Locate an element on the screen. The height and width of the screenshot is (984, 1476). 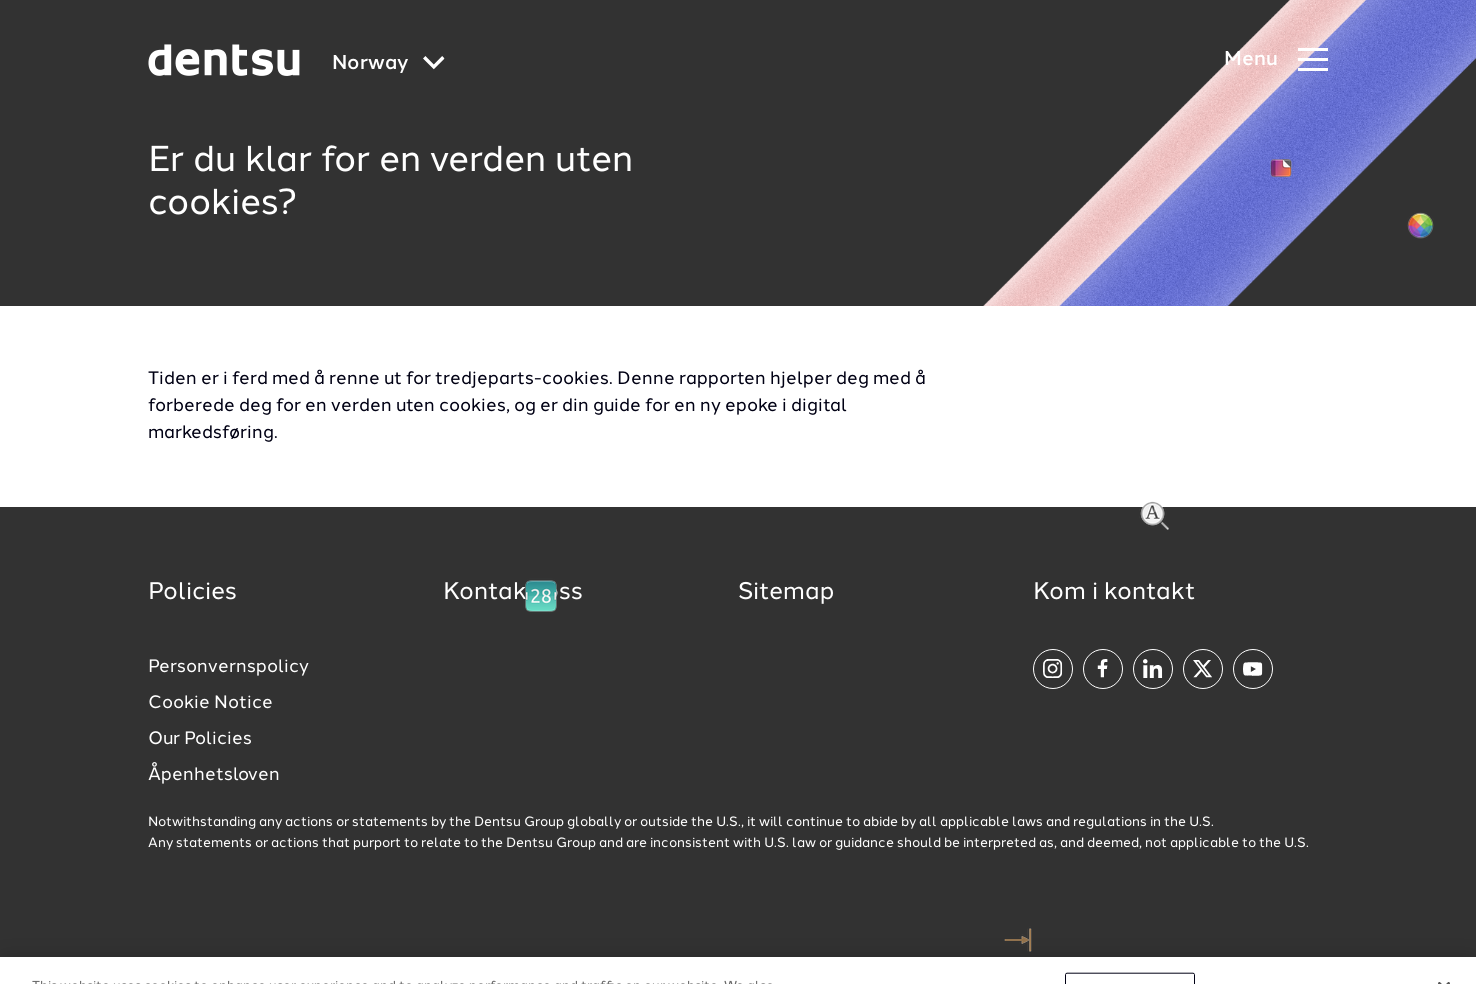
search for text or content is located at coordinates (1154, 515).